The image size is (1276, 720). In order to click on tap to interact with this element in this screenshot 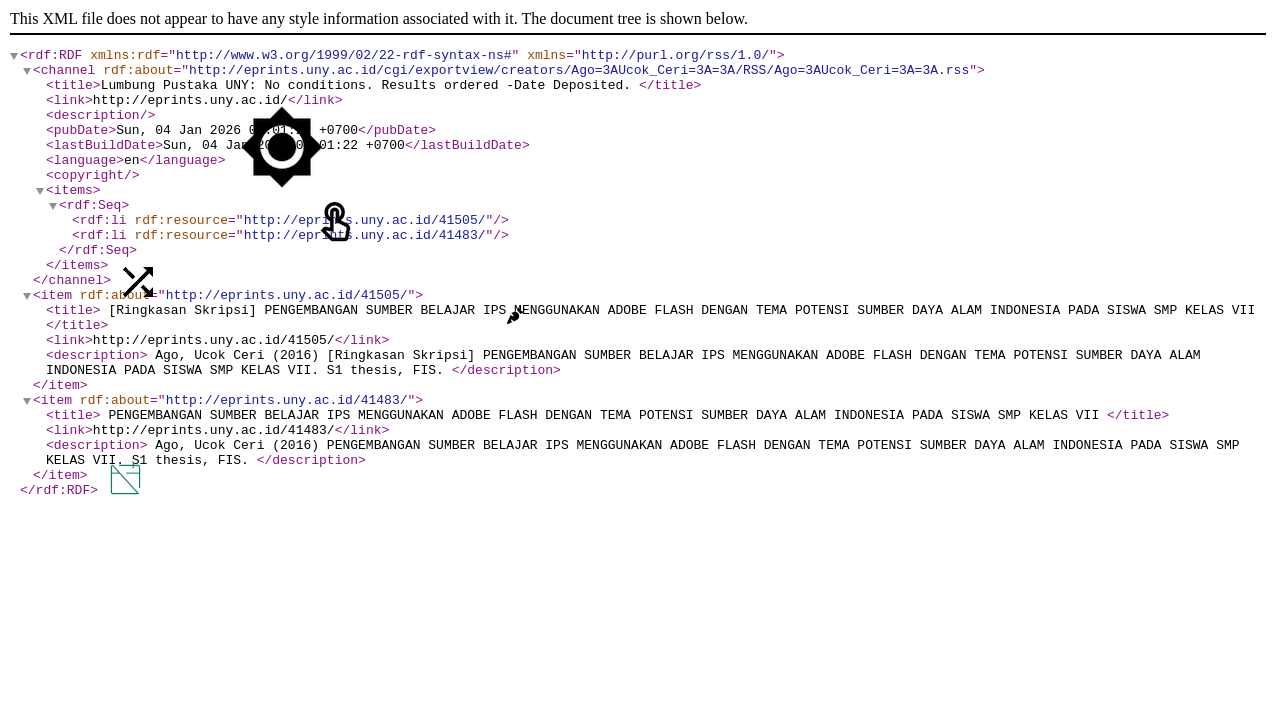, I will do `click(335, 222)`.